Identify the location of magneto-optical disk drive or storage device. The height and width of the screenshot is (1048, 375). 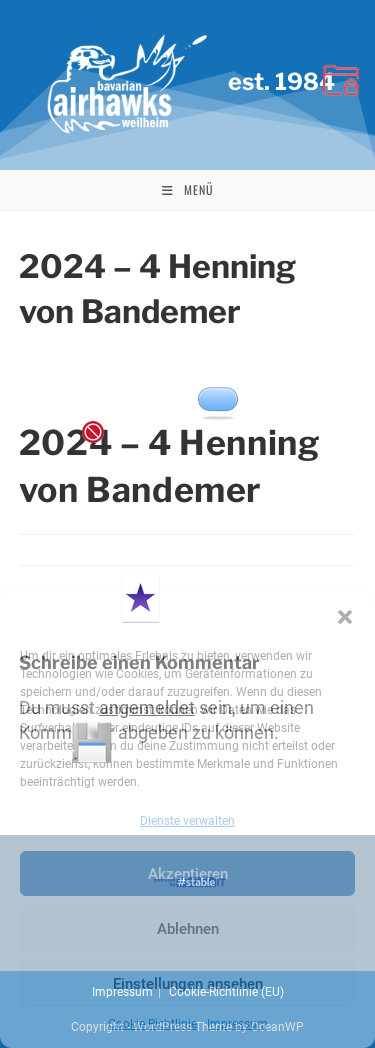
(92, 743).